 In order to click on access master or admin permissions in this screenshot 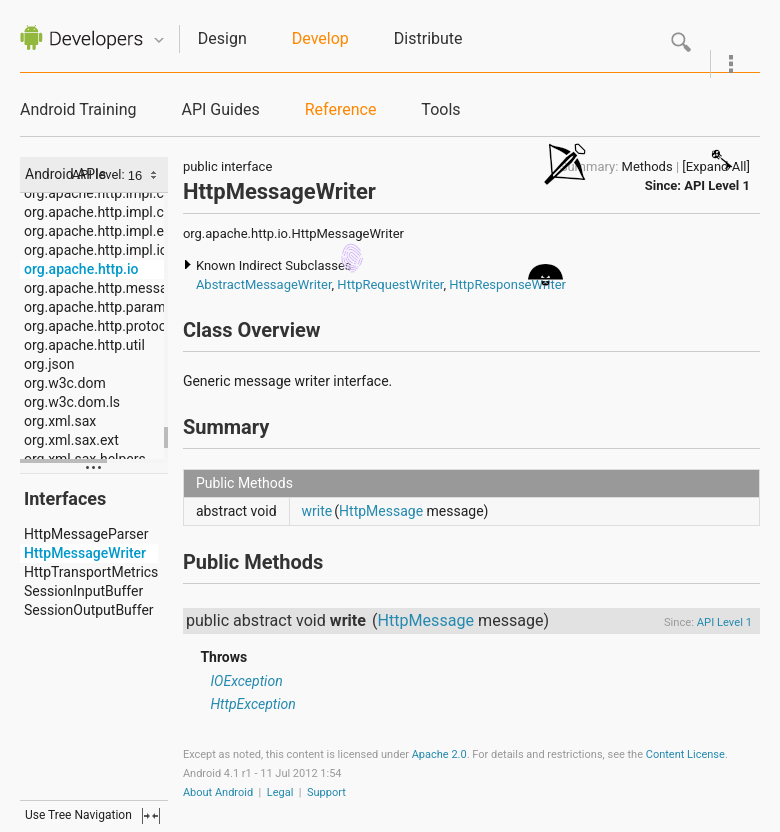, I will do `click(722, 160)`.